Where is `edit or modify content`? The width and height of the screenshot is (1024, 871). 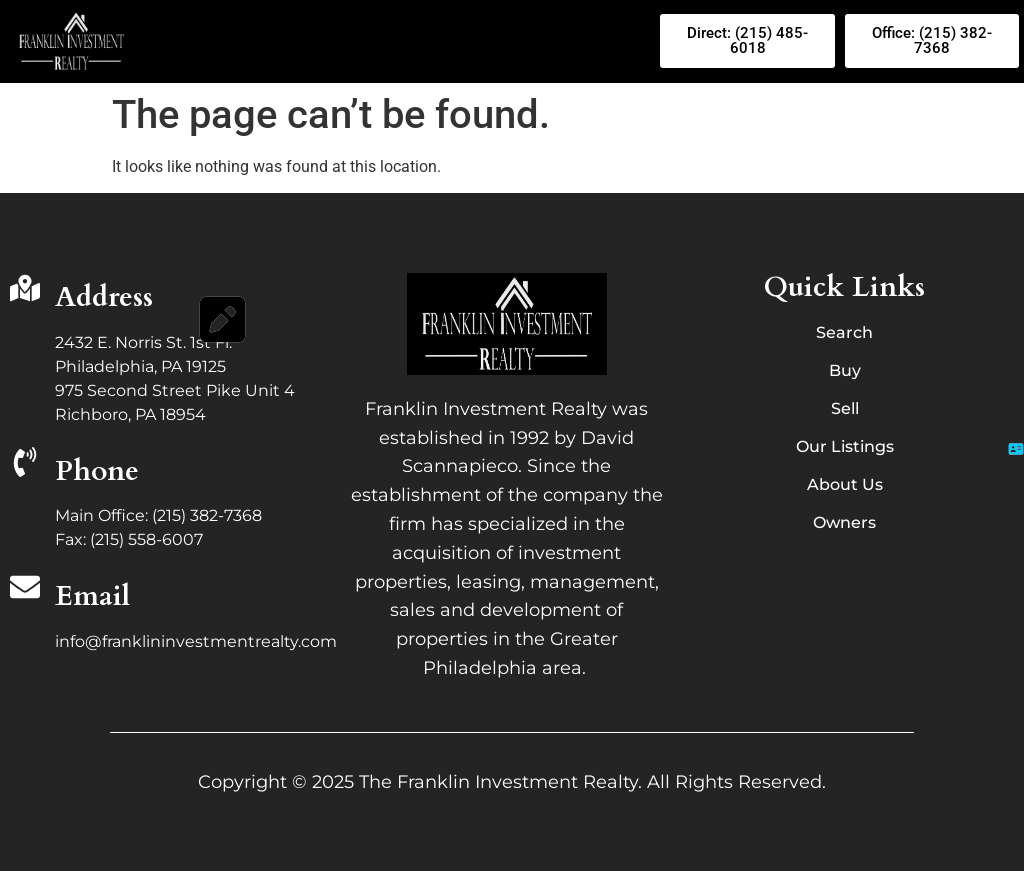
edit or modify content is located at coordinates (222, 319).